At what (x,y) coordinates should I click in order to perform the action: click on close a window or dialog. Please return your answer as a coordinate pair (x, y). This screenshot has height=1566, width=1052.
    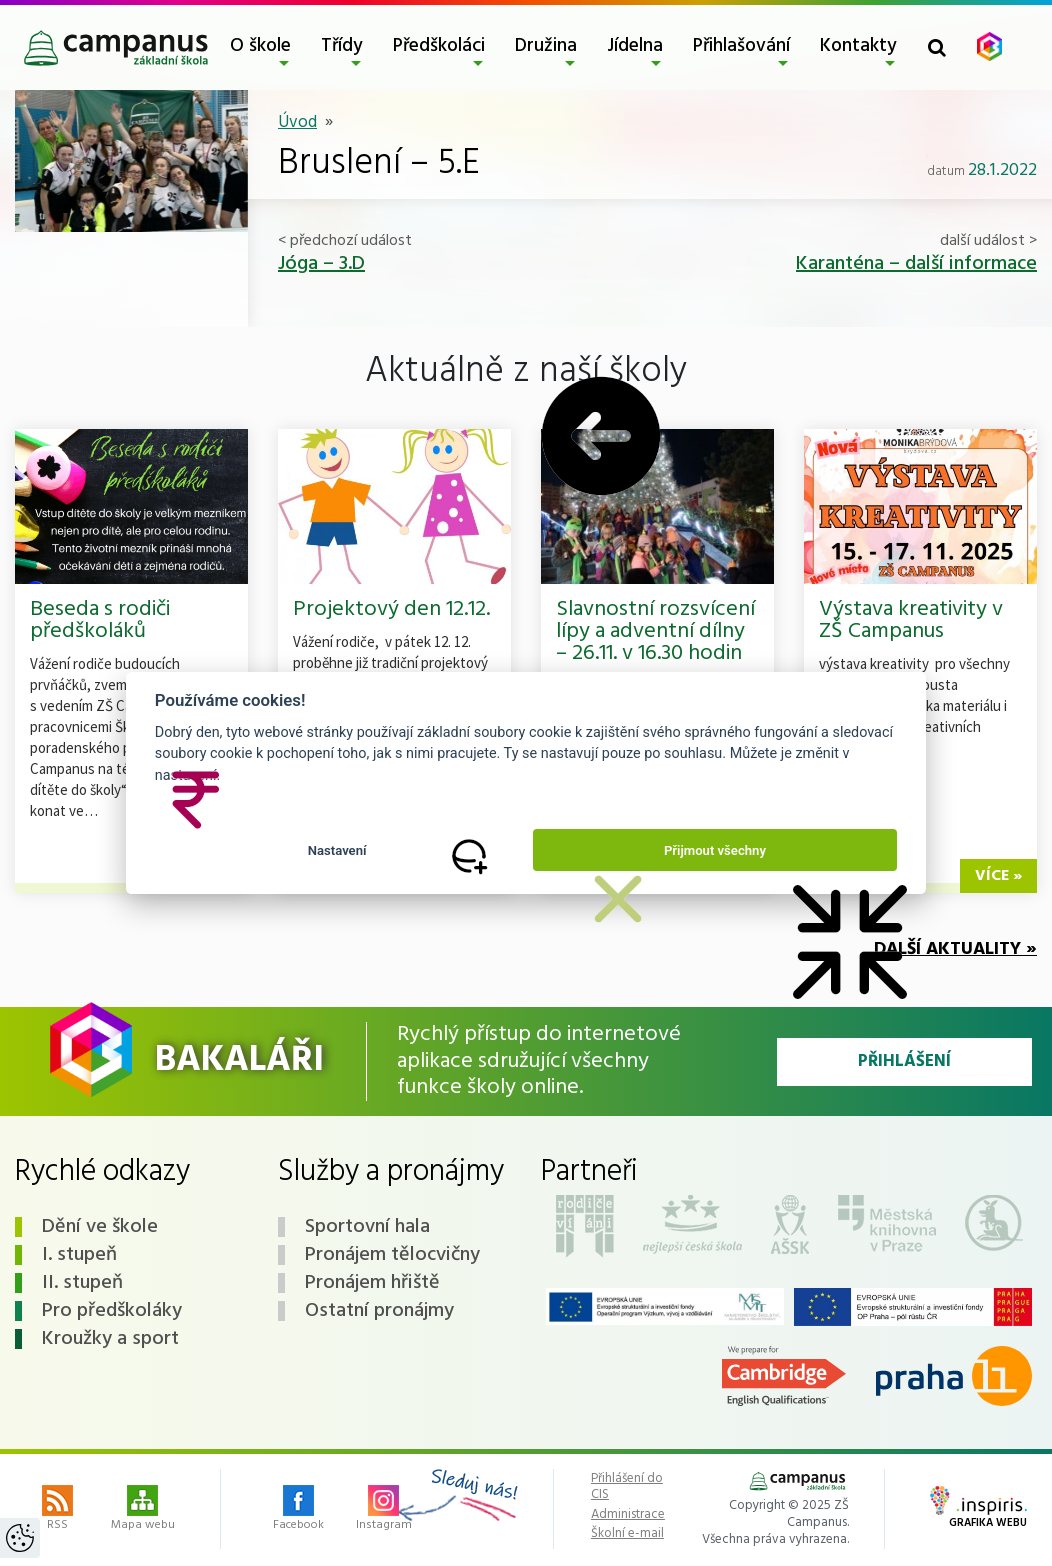
    Looking at the image, I should click on (618, 899).